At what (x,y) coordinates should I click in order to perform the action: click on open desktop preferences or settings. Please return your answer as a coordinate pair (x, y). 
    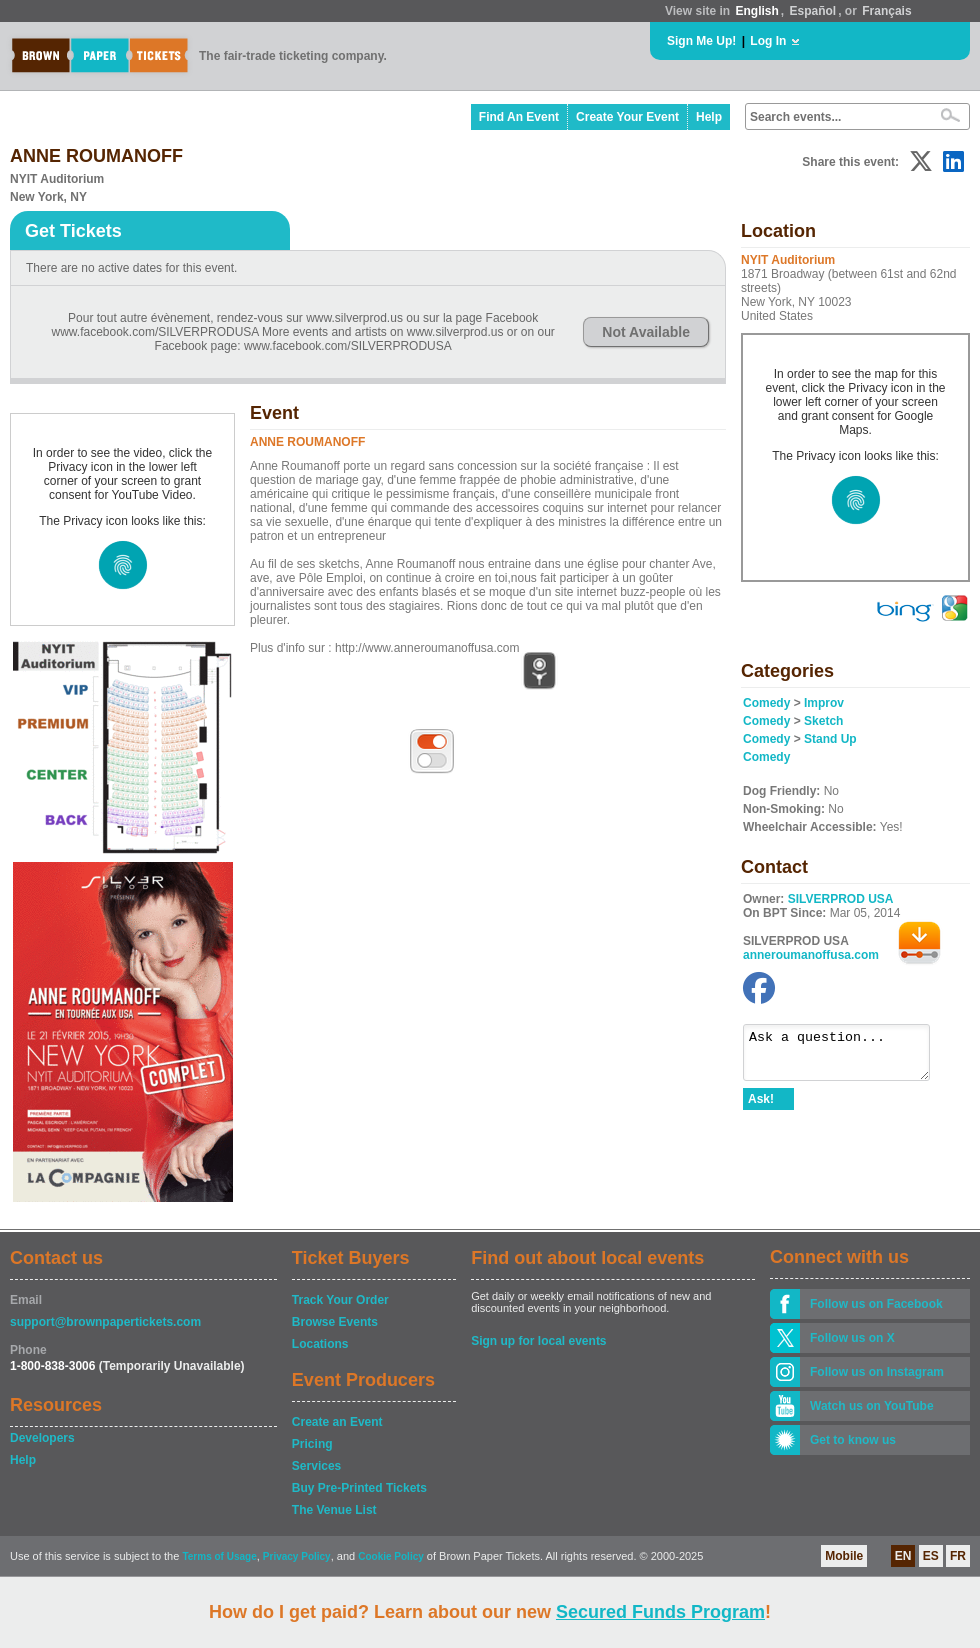
    Looking at the image, I should click on (432, 751).